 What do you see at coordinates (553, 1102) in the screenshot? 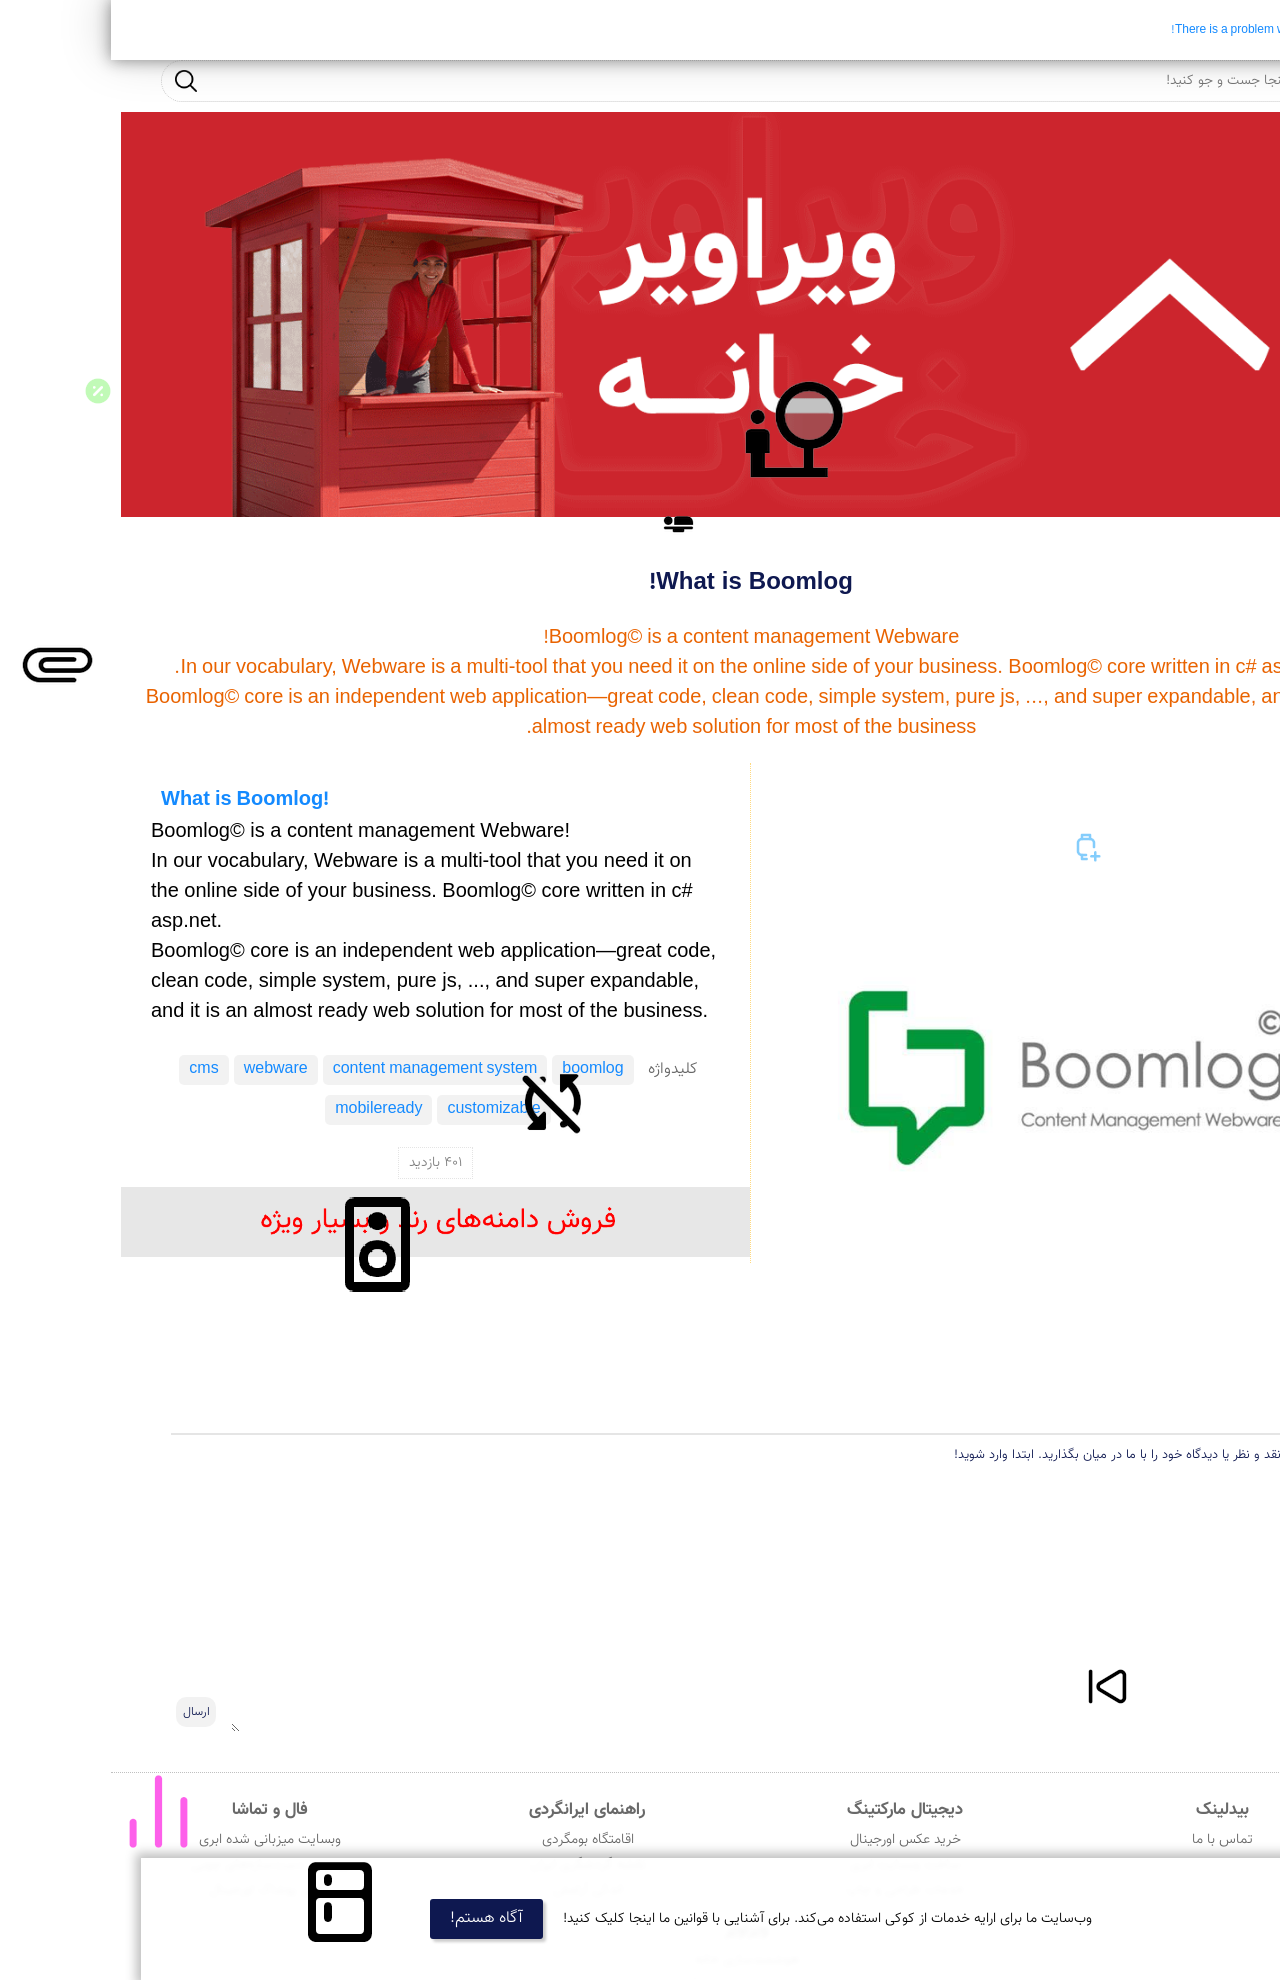
I see `sync is disabled or turned off` at bounding box center [553, 1102].